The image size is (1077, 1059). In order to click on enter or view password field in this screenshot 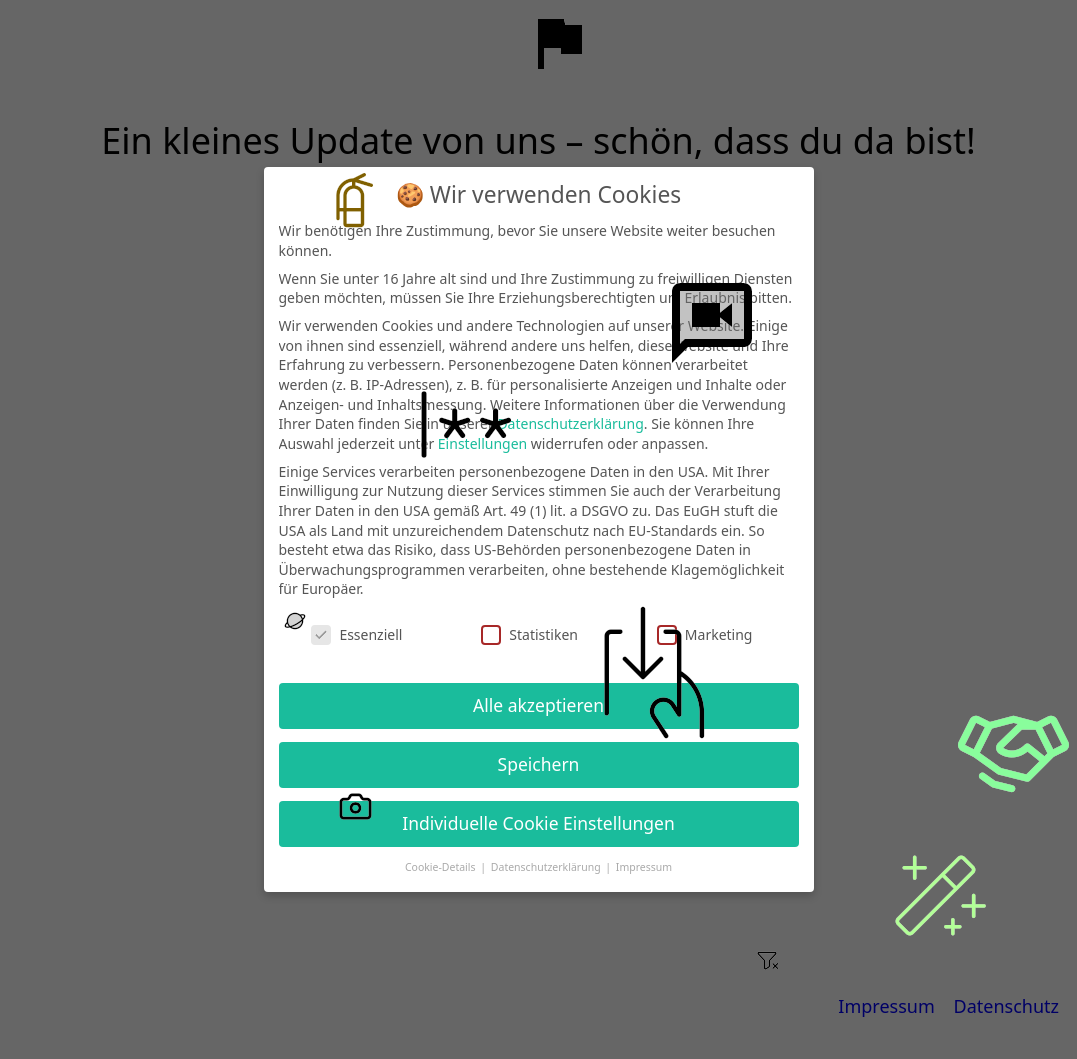, I will do `click(461, 424)`.